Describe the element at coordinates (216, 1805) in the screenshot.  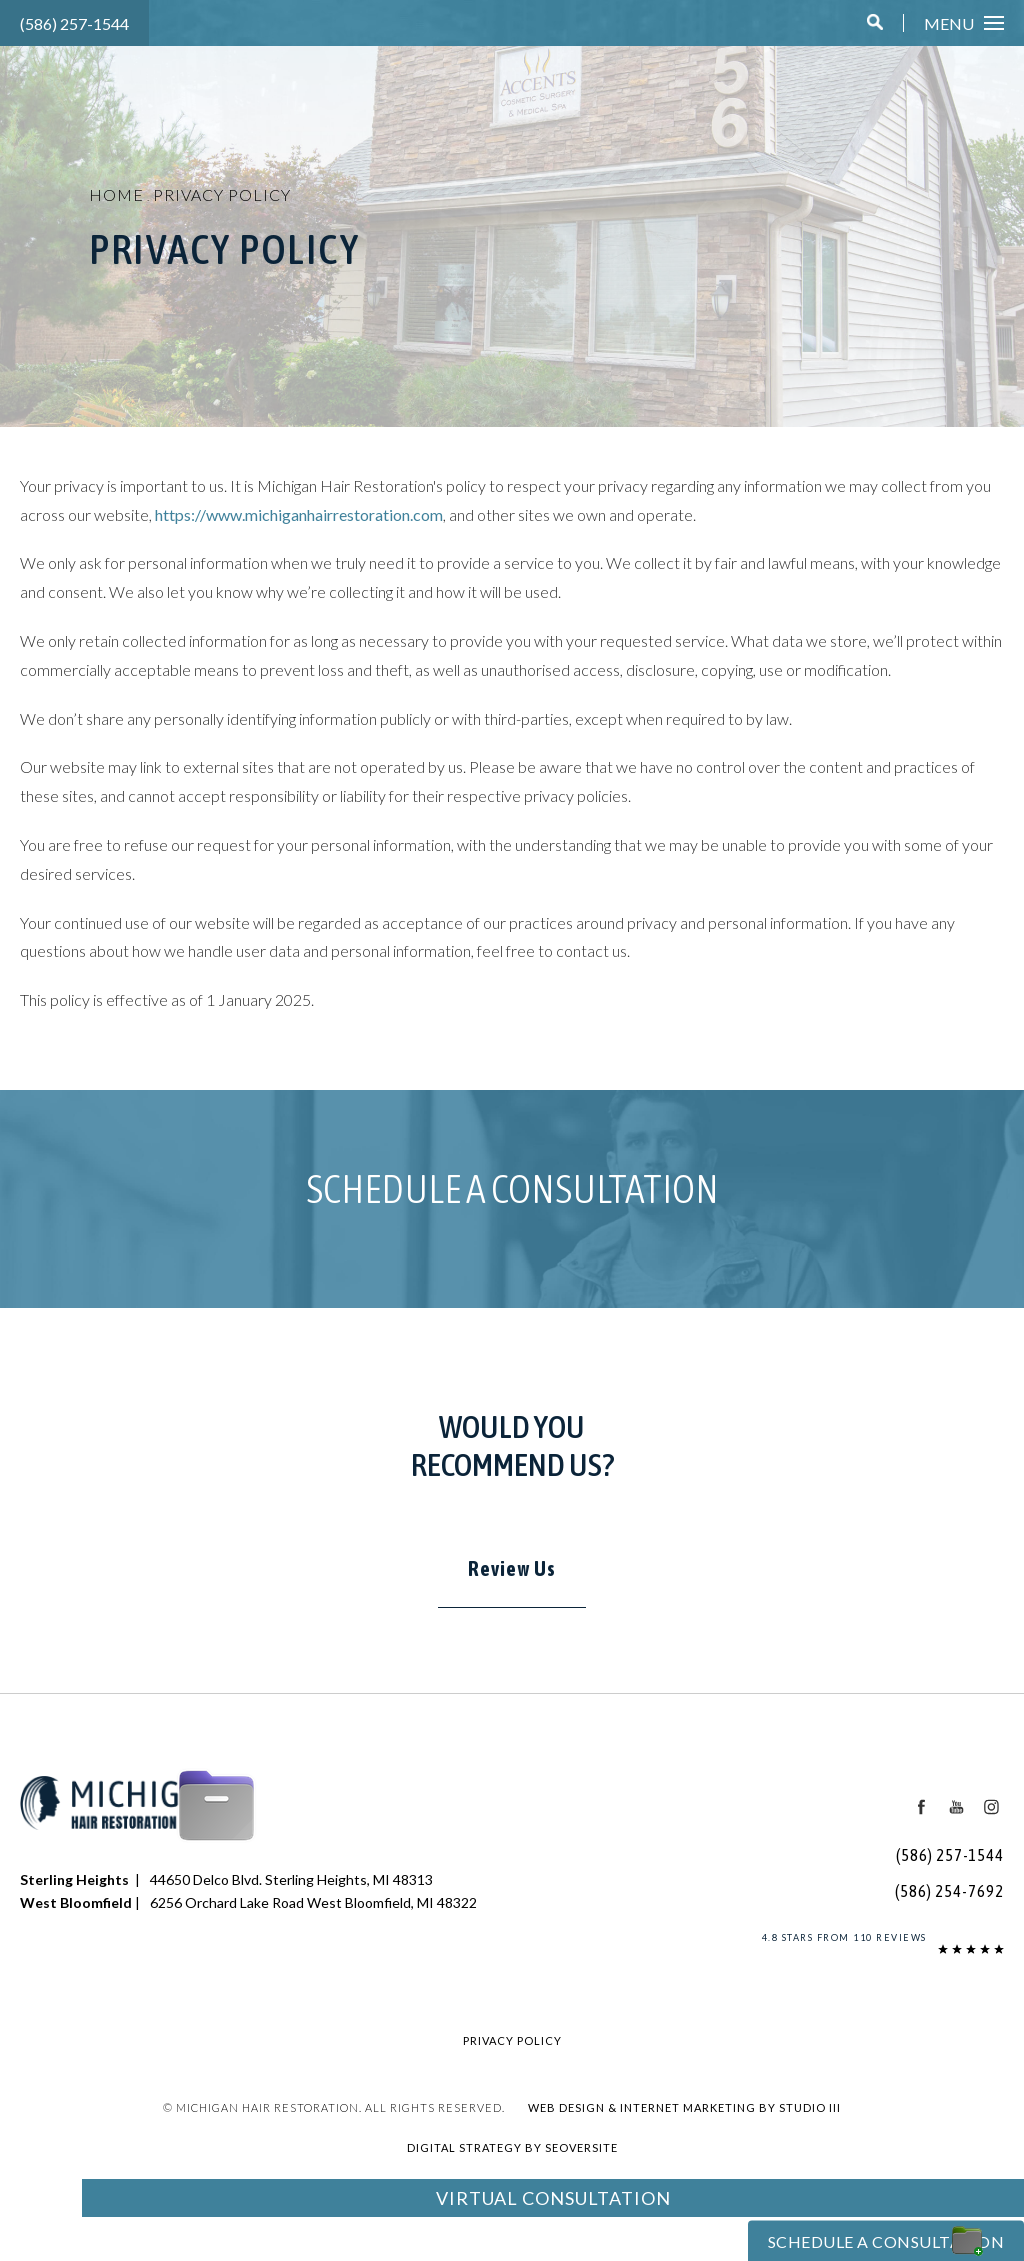
I see `open the files application` at that location.